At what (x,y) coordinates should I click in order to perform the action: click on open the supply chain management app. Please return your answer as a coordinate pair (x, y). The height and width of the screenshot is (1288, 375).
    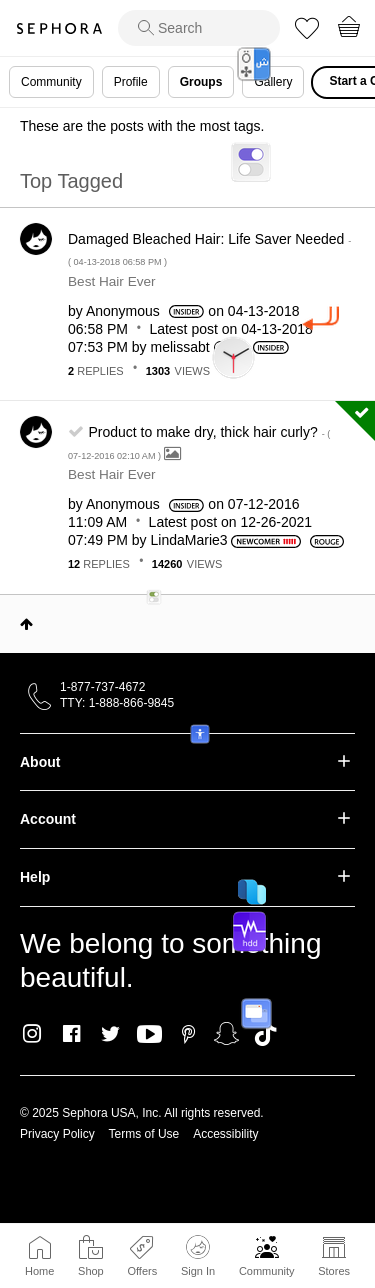
    Looking at the image, I should click on (252, 892).